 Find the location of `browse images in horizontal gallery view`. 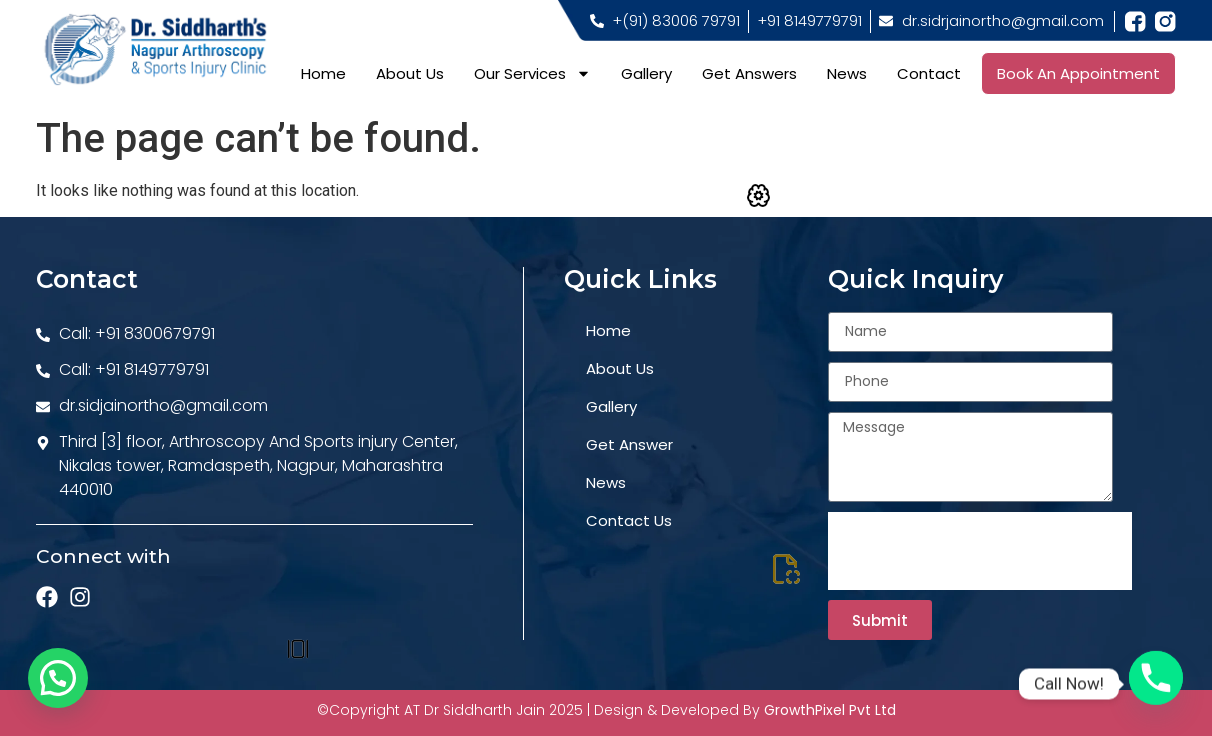

browse images in horizontal gallery view is located at coordinates (298, 649).